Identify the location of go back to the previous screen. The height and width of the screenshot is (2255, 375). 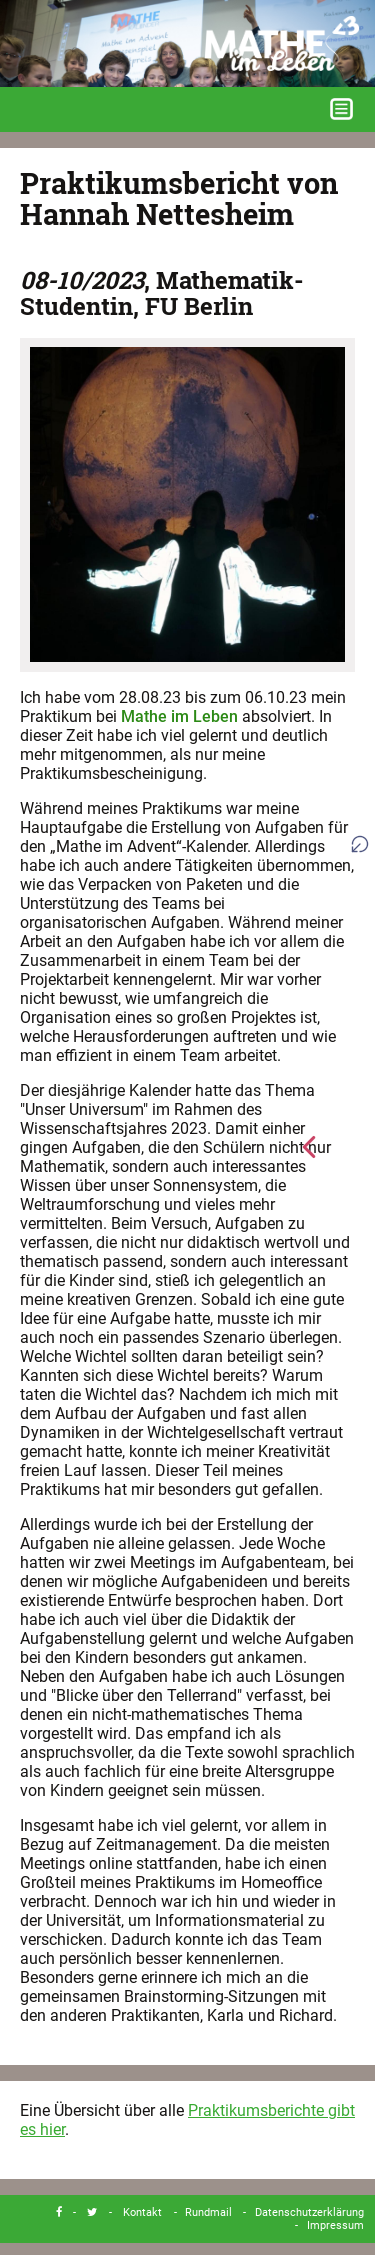
(309, 1147).